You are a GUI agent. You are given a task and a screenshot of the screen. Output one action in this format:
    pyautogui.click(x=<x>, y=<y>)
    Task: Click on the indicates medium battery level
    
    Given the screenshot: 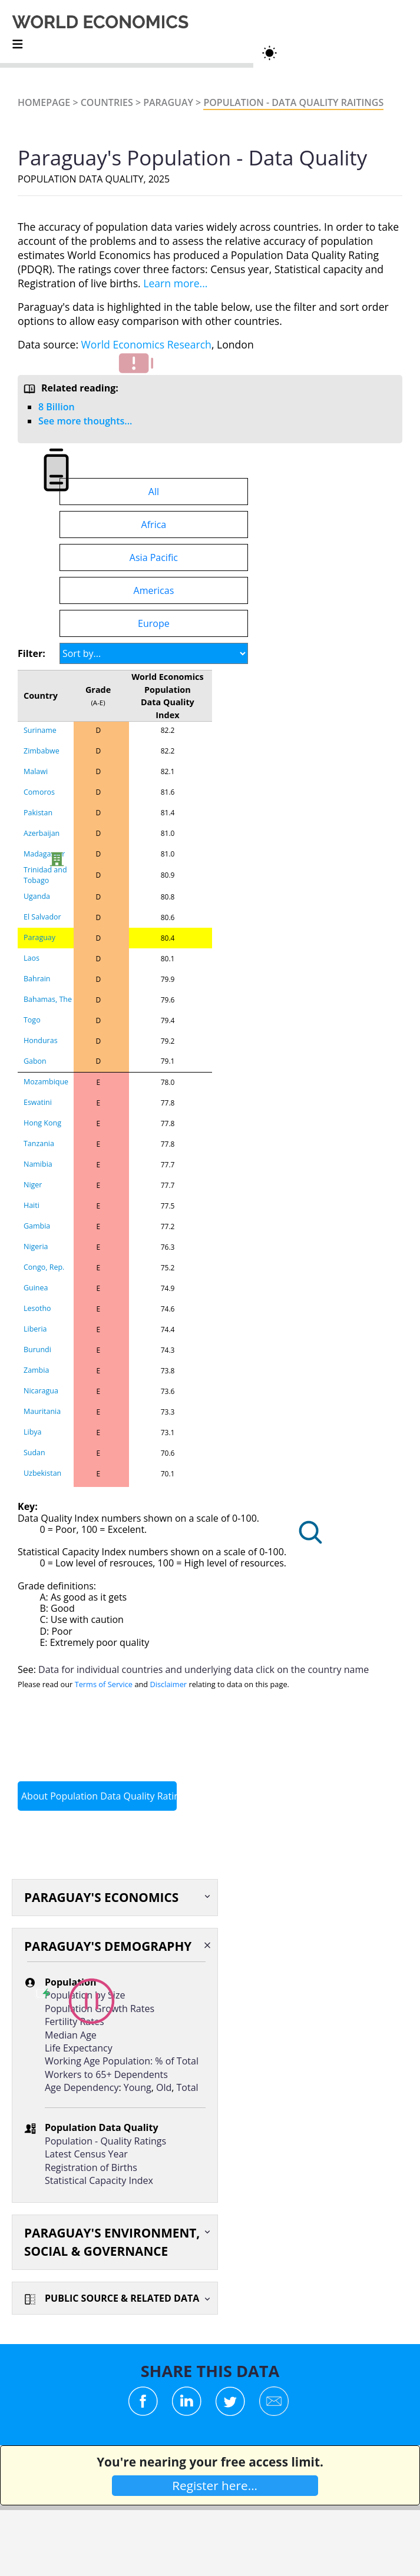 What is the action you would take?
    pyautogui.click(x=56, y=470)
    